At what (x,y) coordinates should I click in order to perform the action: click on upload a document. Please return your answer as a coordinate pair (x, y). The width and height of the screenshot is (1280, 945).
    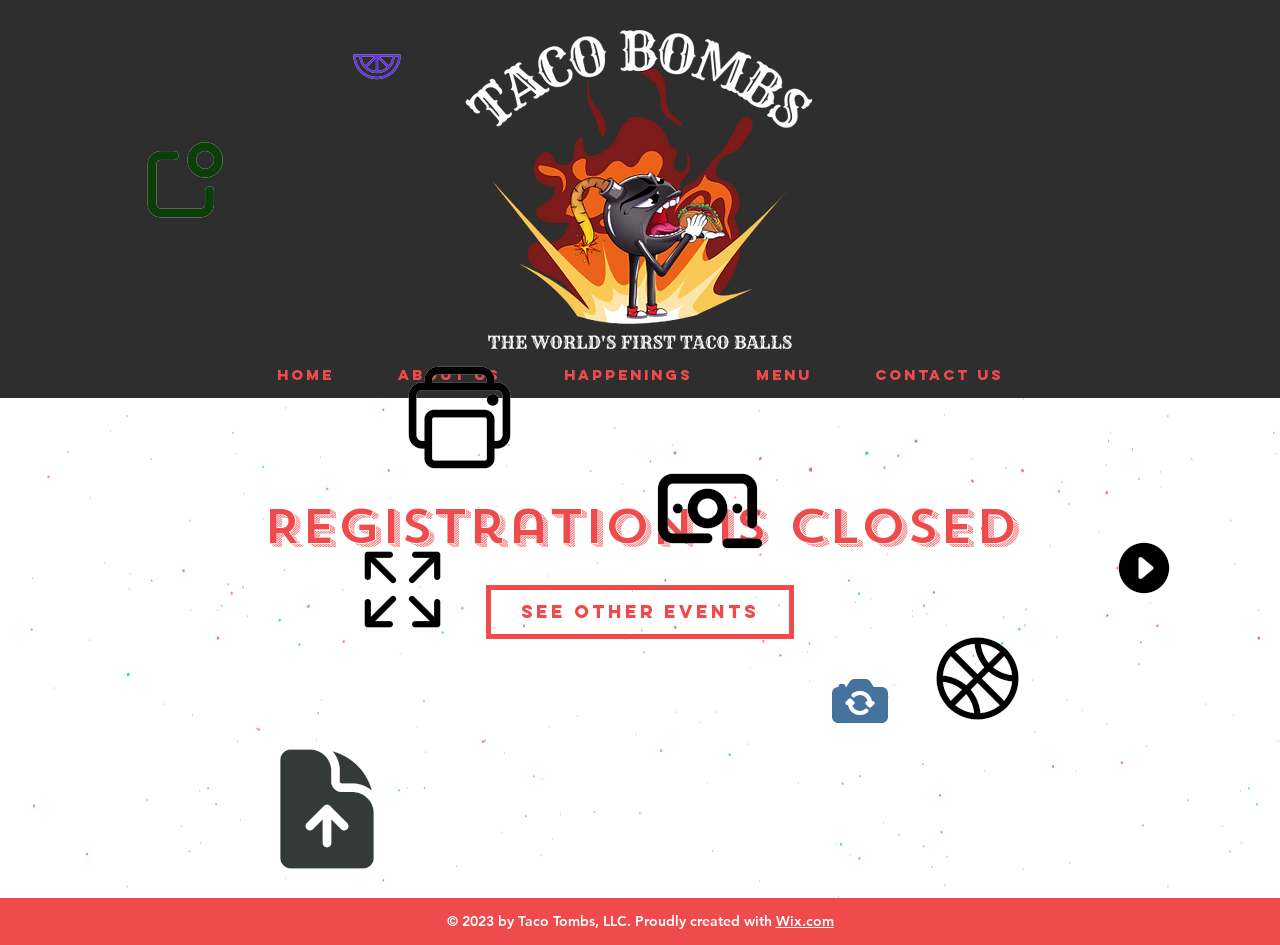
    Looking at the image, I should click on (327, 809).